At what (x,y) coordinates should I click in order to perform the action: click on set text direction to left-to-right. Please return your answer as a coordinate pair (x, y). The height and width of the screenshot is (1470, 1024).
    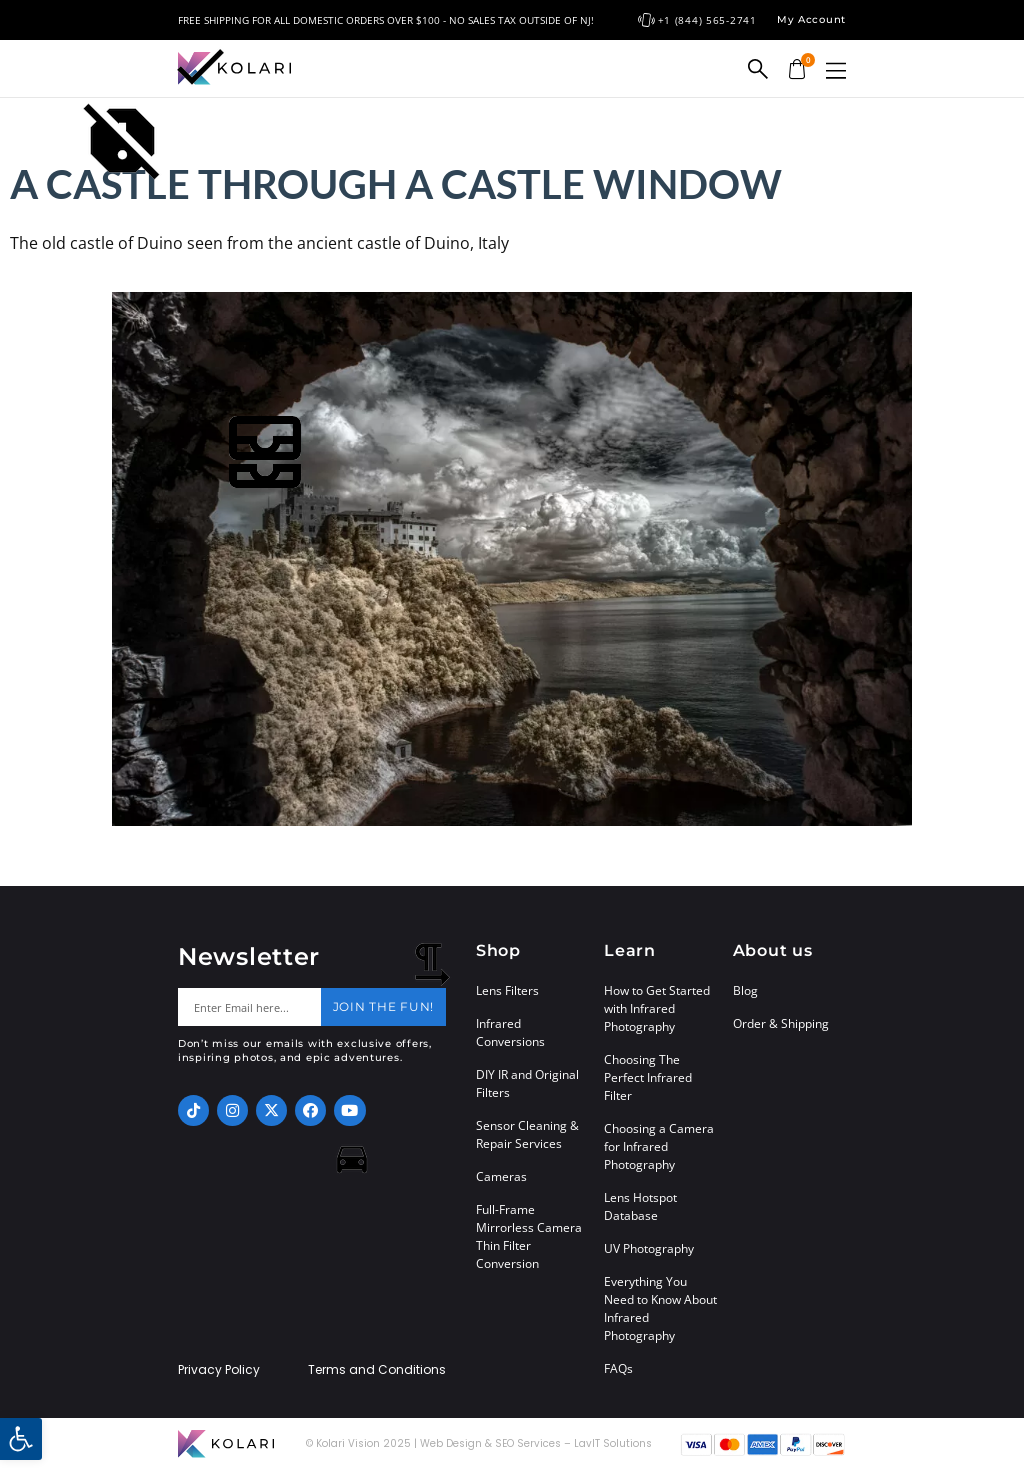
    Looking at the image, I should click on (430, 964).